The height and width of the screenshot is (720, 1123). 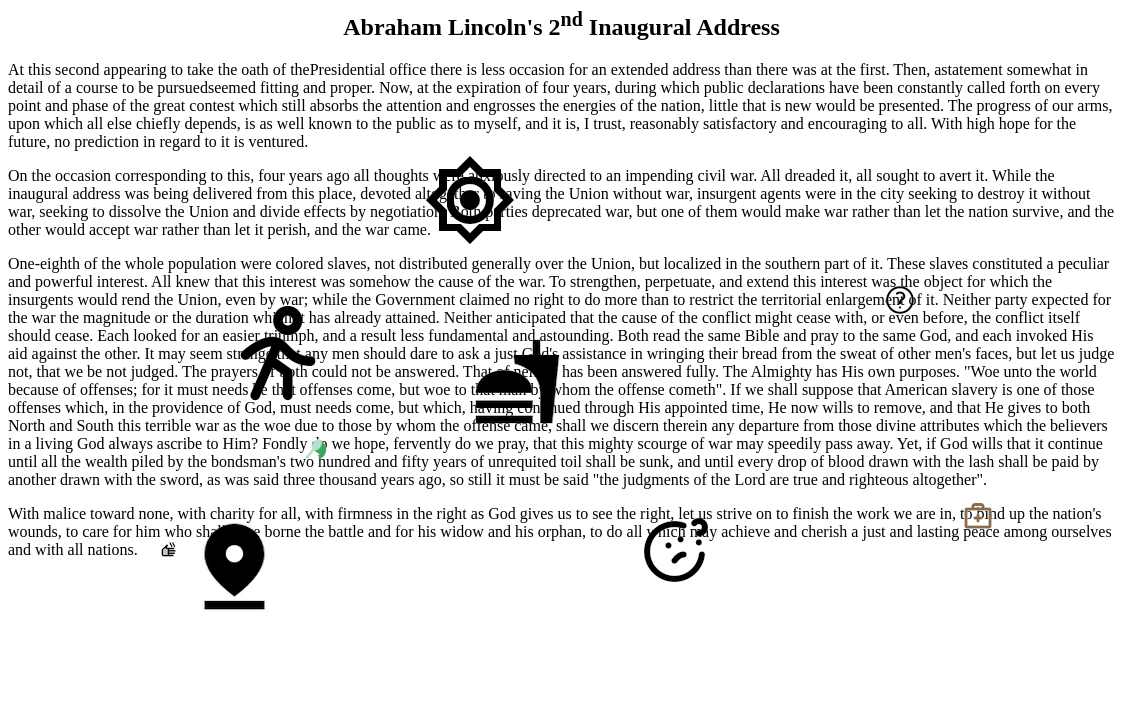 I want to click on hand dryer available in this location, so click(x=169, y=549).